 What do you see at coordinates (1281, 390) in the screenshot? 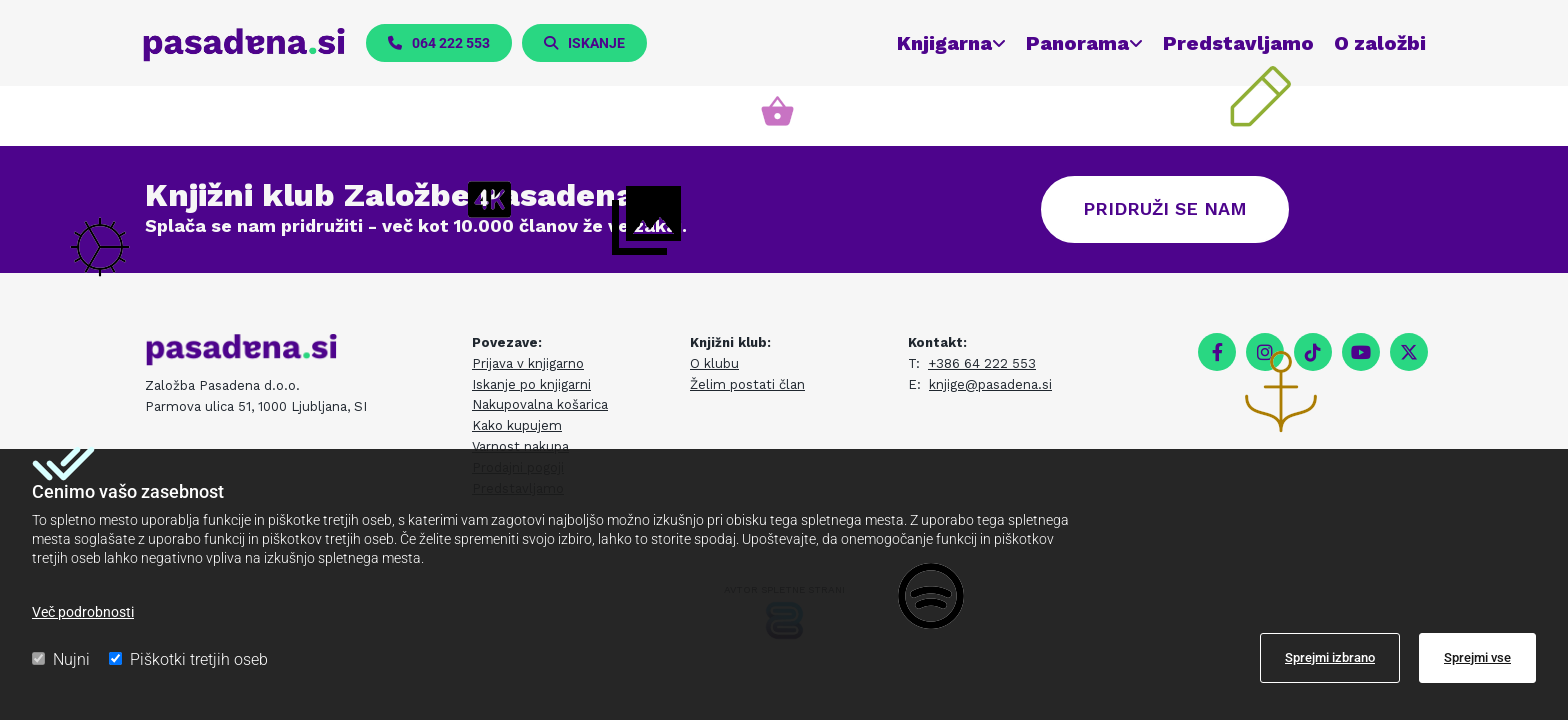
I see `anchor link to a specific section on the page` at bounding box center [1281, 390].